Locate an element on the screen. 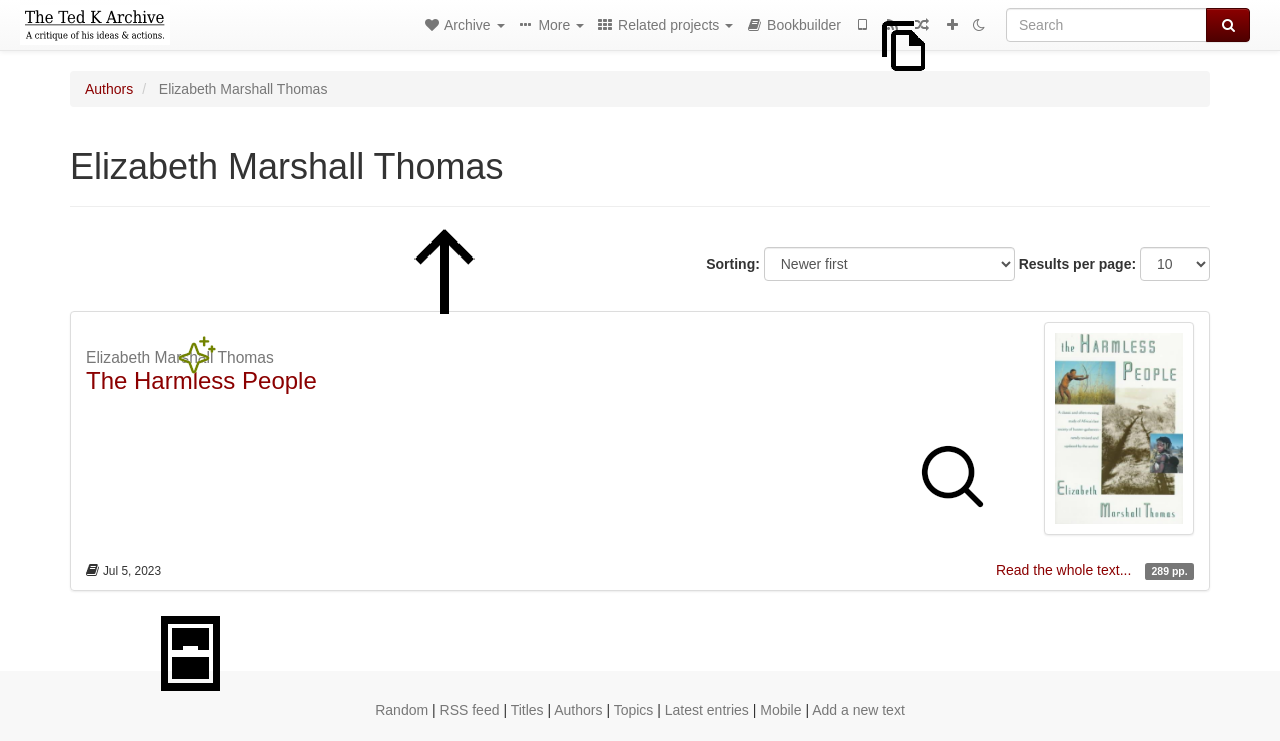  search for messages, users, or content is located at coordinates (954, 478).